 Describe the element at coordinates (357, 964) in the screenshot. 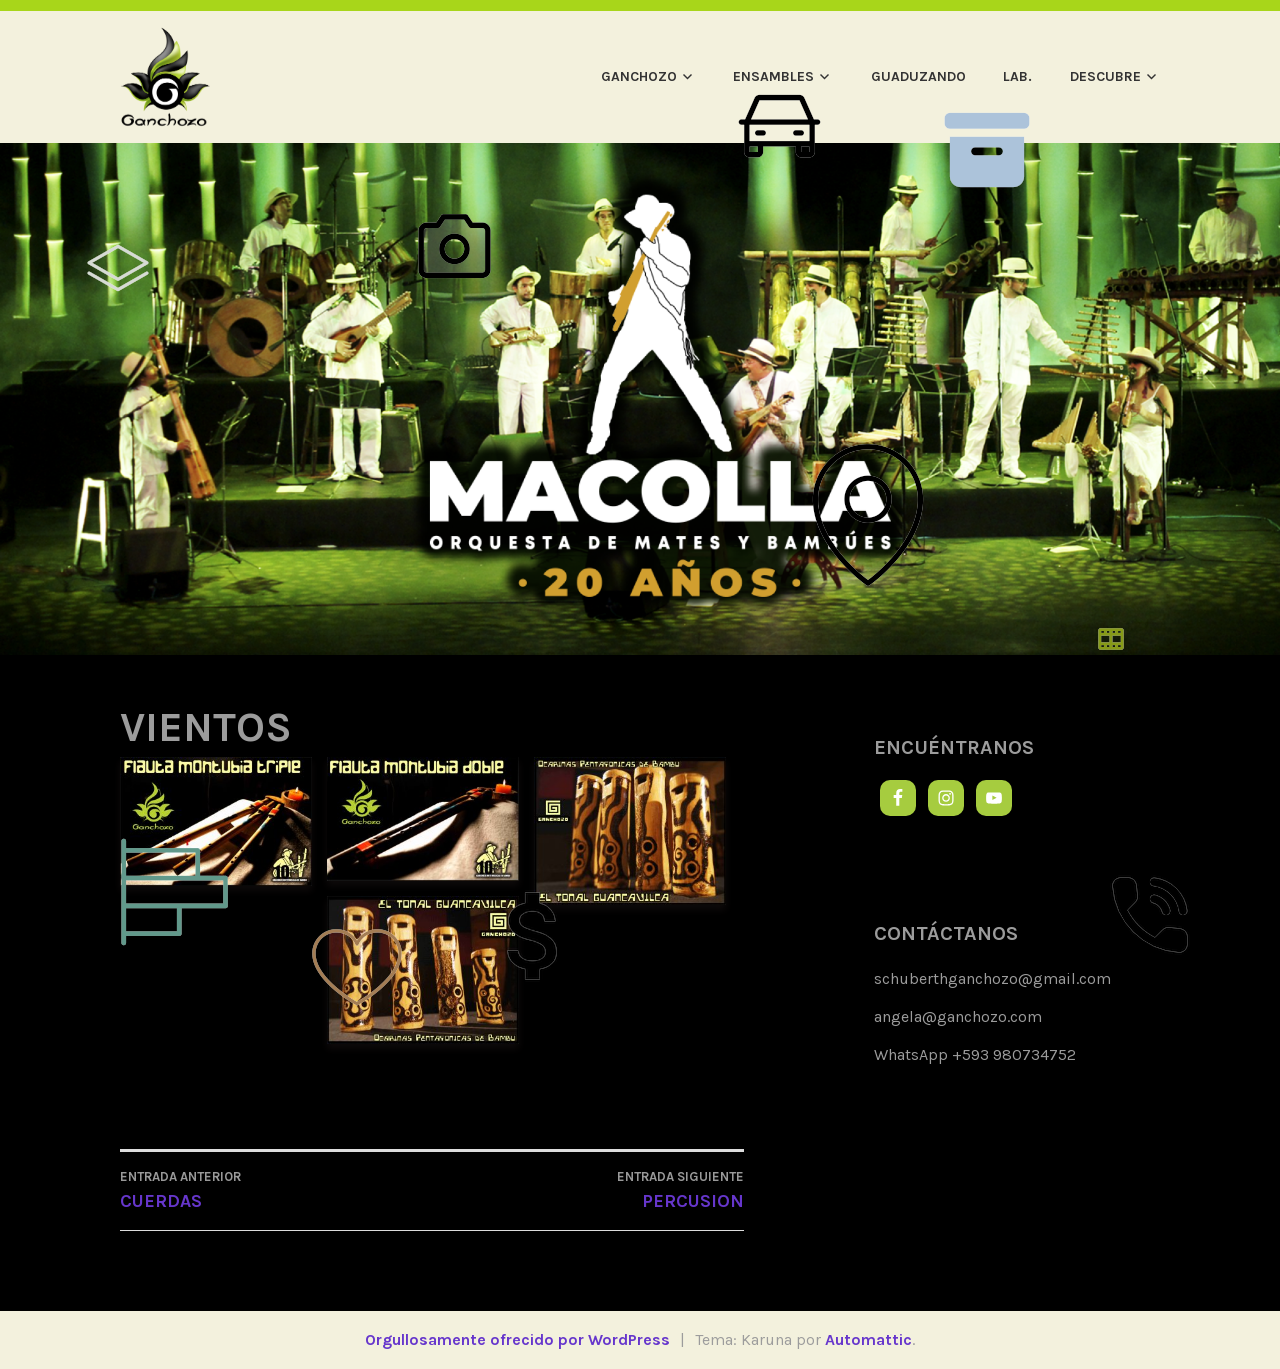

I see `add to favorites` at that location.